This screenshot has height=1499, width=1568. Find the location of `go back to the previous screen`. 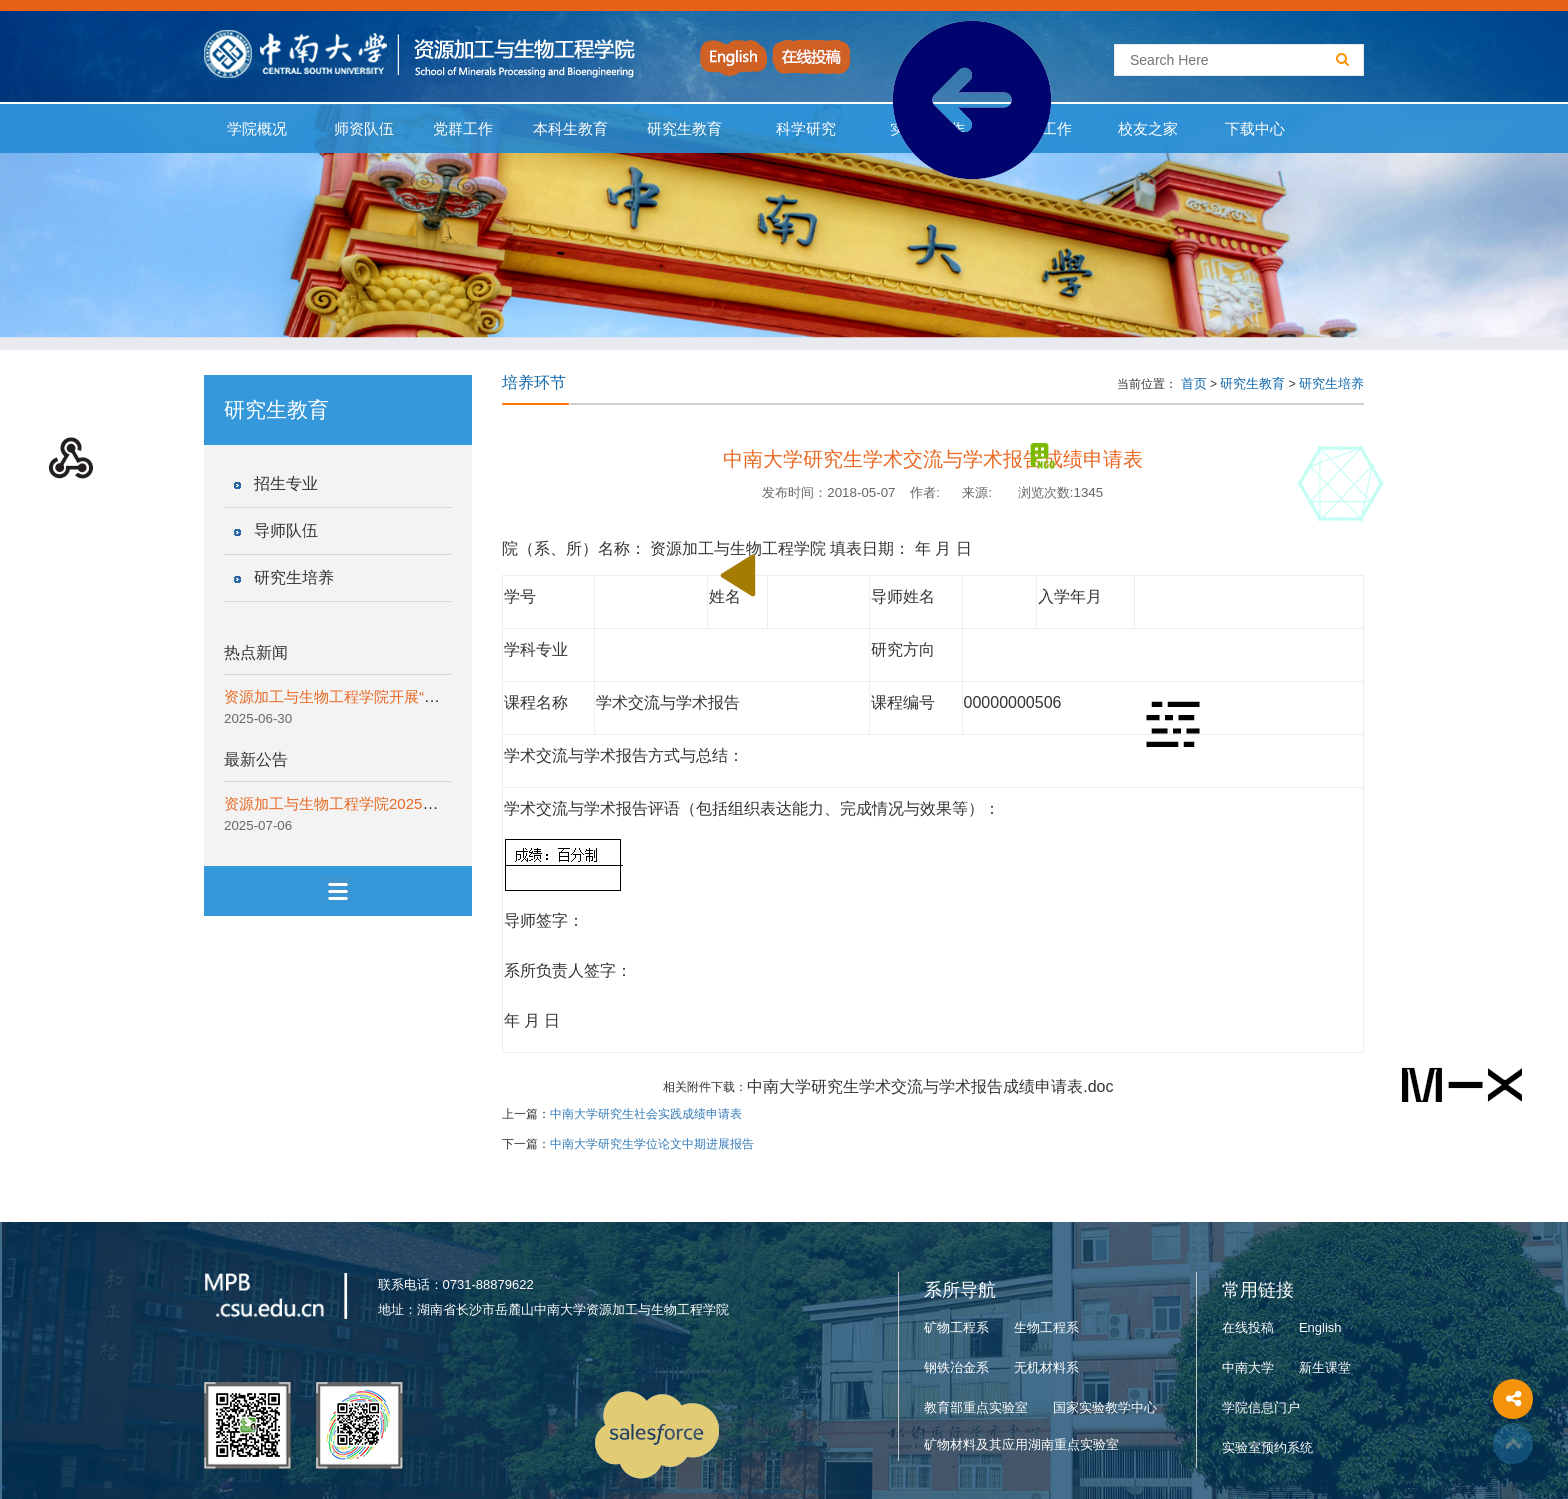

go back to the previous screen is located at coordinates (972, 100).